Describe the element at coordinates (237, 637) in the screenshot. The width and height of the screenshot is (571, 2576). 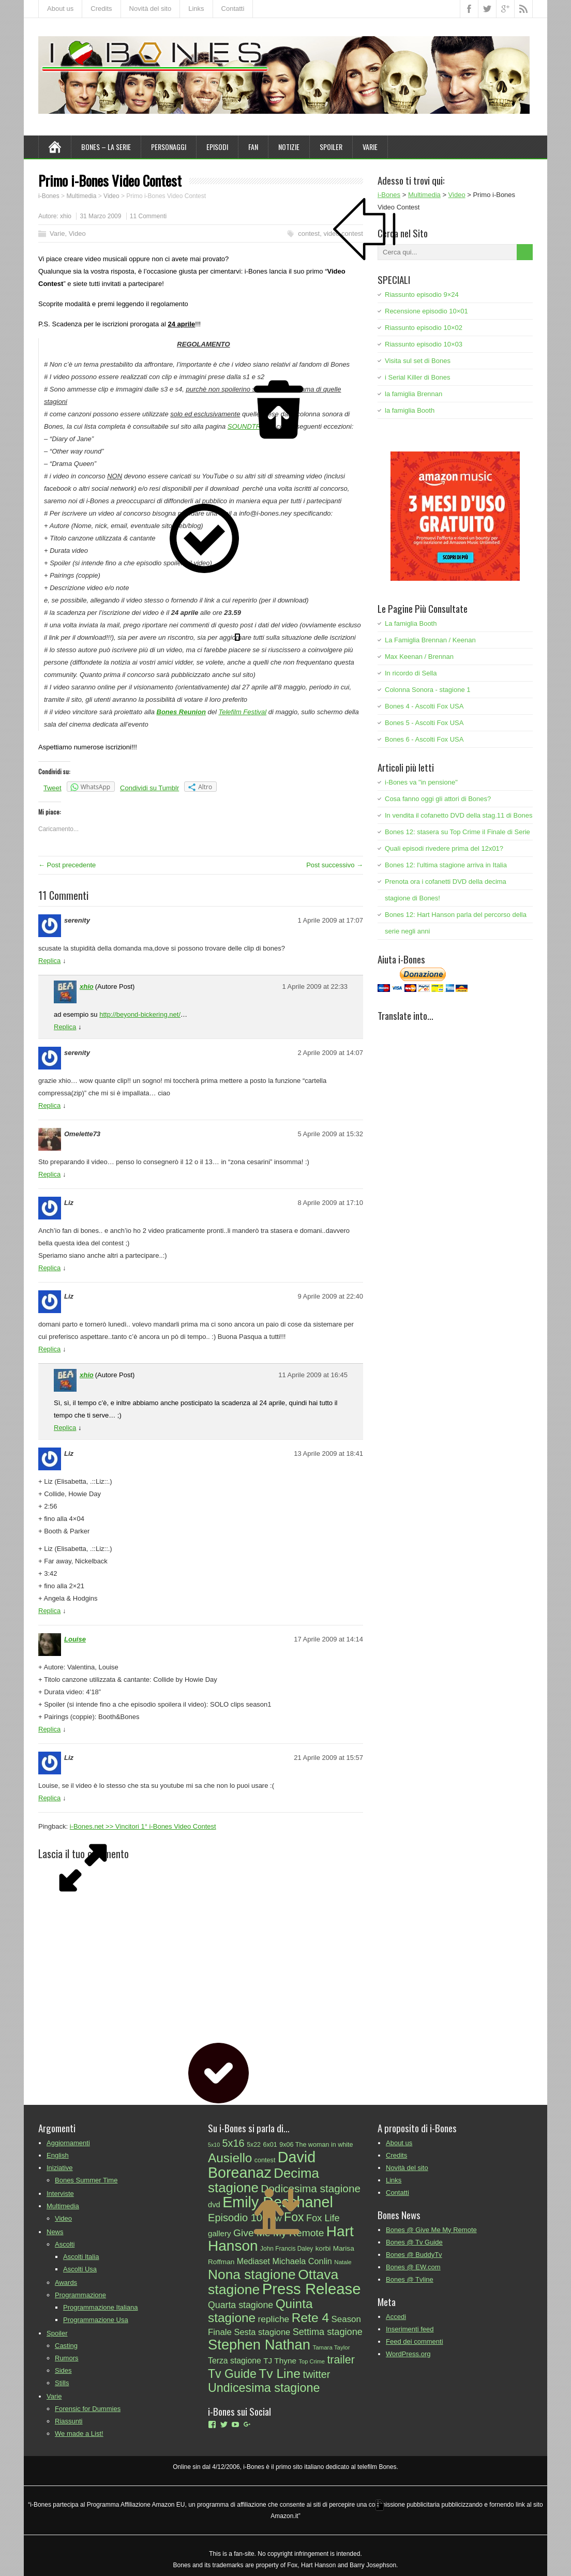
I see `set mobile device as primary` at that location.